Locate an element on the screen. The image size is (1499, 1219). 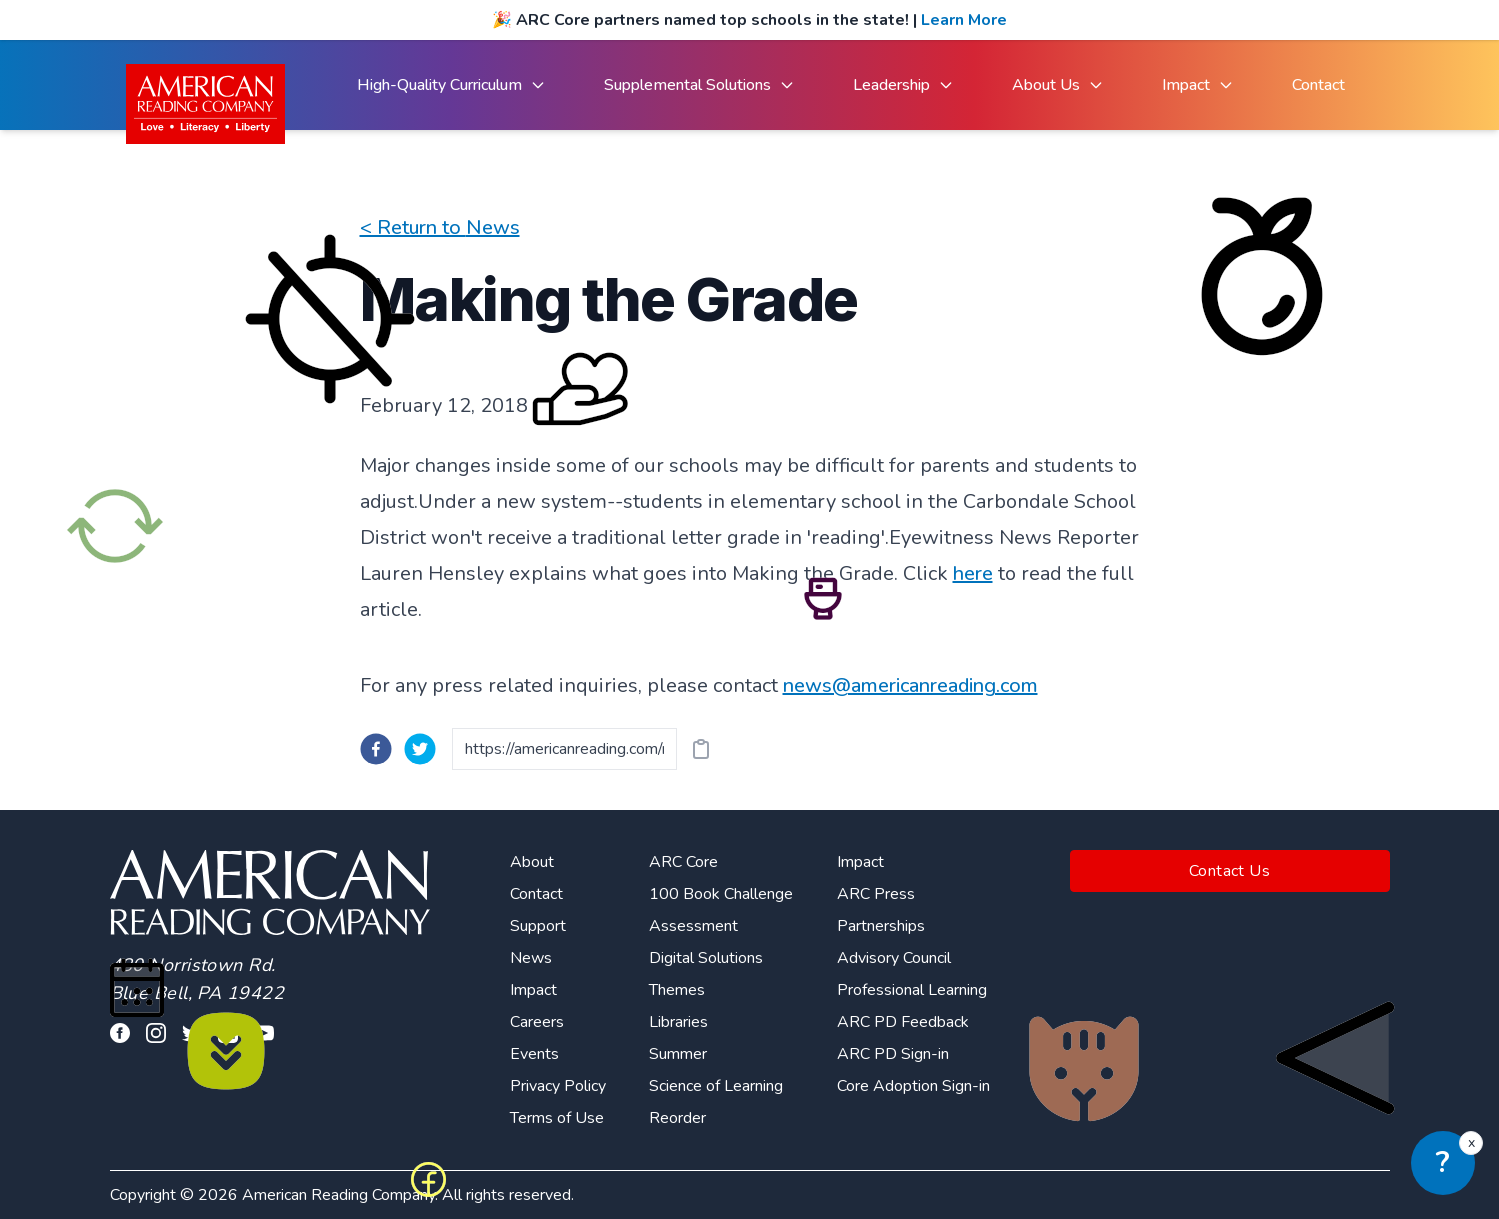
donate or make a charitable contribution is located at coordinates (583, 390).